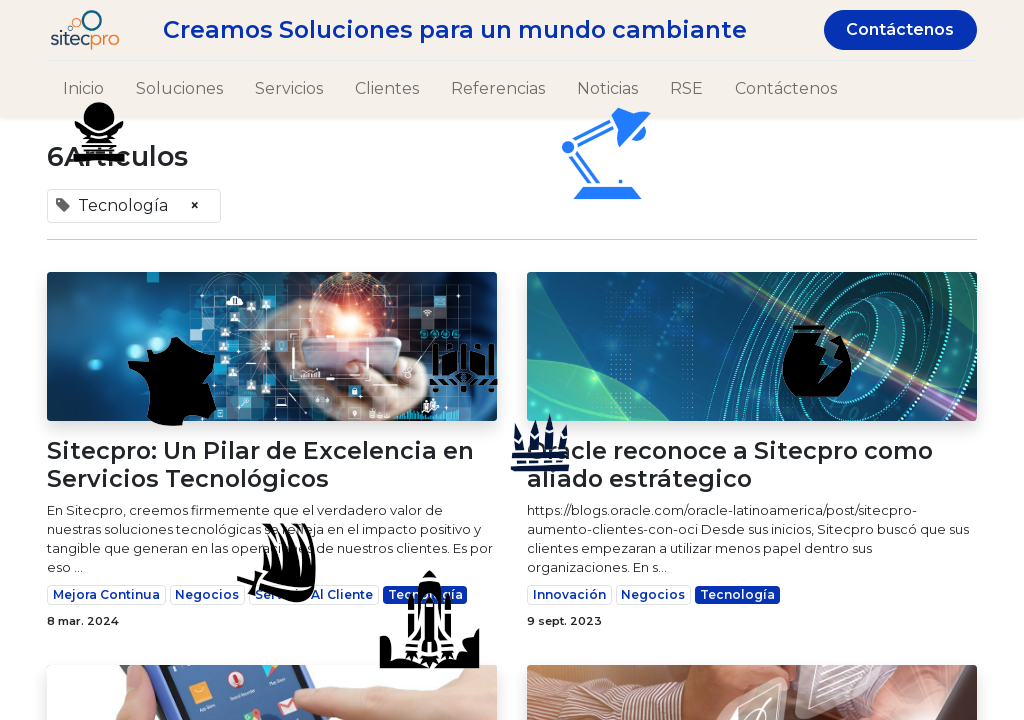 The height and width of the screenshot is (720, 1024). What do you see at coordinates (540, 442) in the screenshot?
I see `place defensive barrier or fortification` at bounding box center [540, 442].